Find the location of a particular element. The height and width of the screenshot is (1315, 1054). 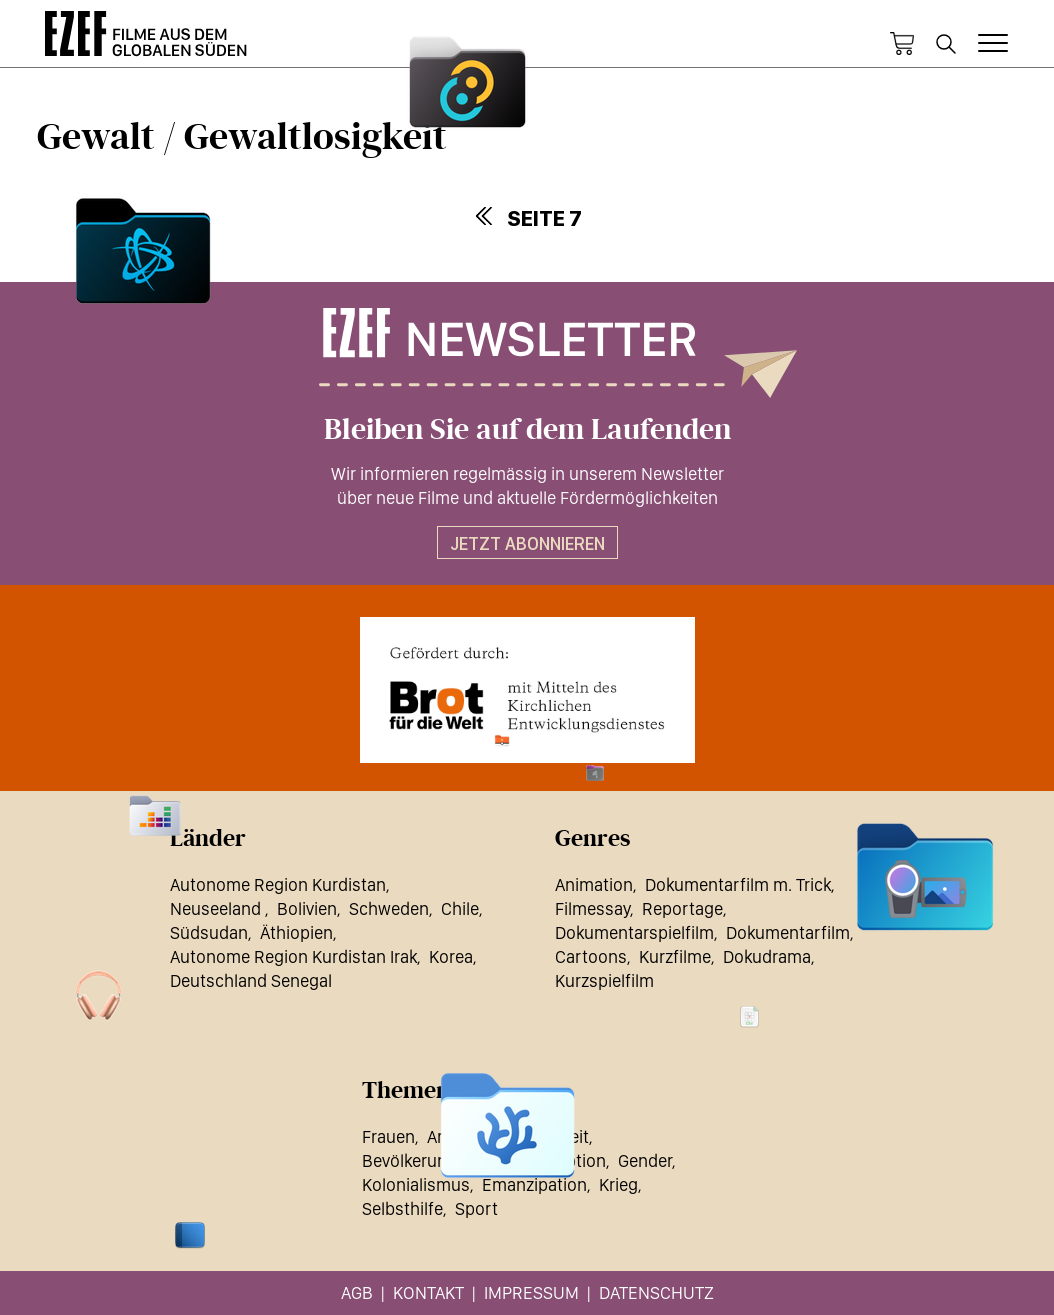

airpods max headphones in orange color variant is located at coordinates (98, 995).